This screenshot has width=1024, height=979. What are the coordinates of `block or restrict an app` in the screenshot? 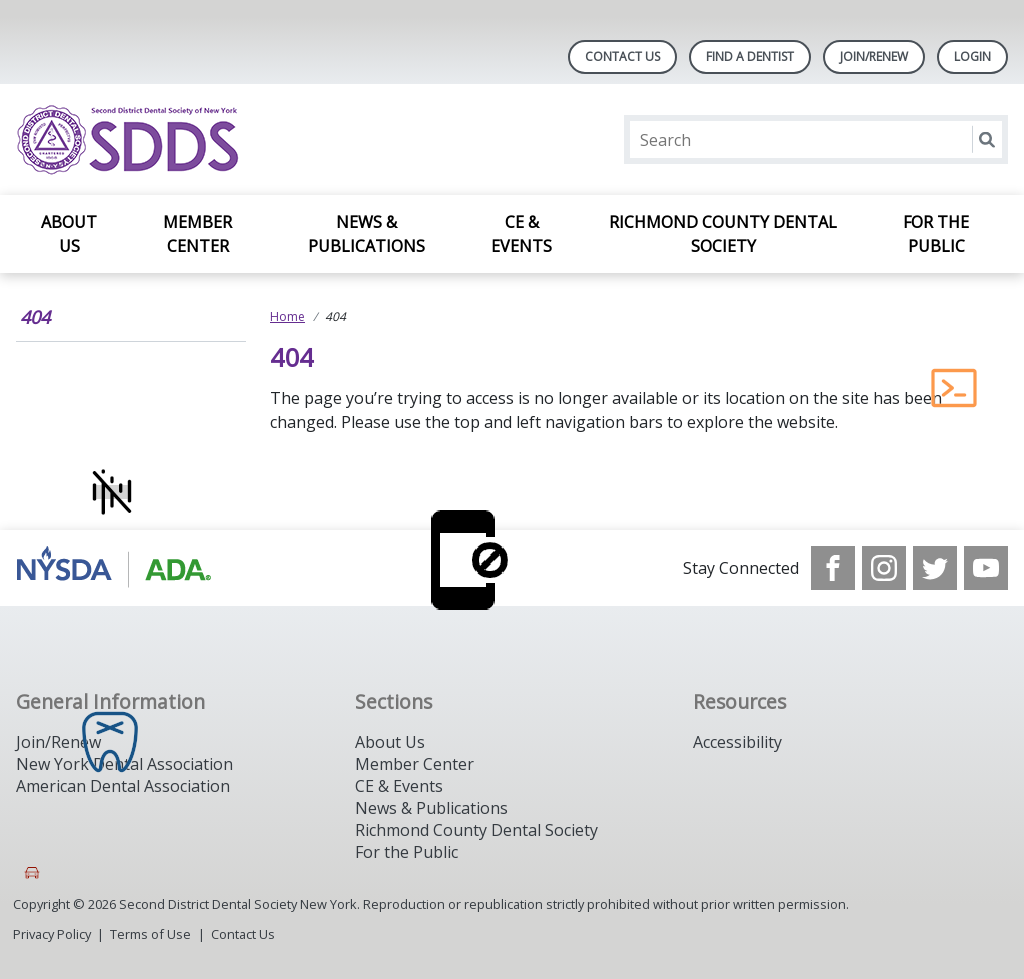 It's located at (463, 560).